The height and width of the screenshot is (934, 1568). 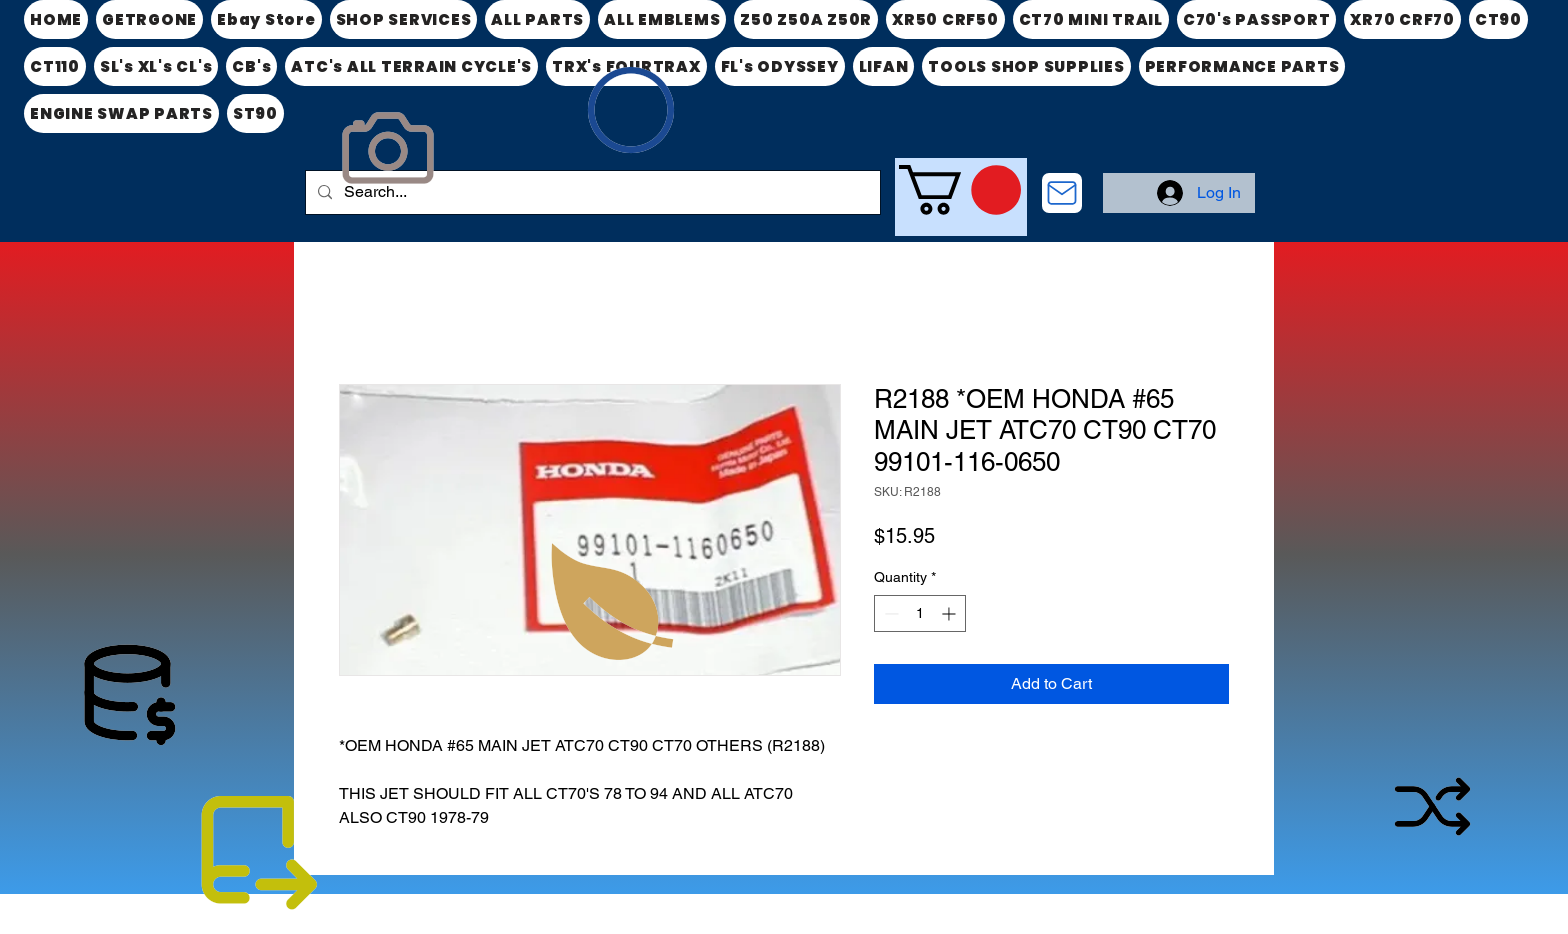 I want to click on view database pricing or costs, so click(x=127, y=692).